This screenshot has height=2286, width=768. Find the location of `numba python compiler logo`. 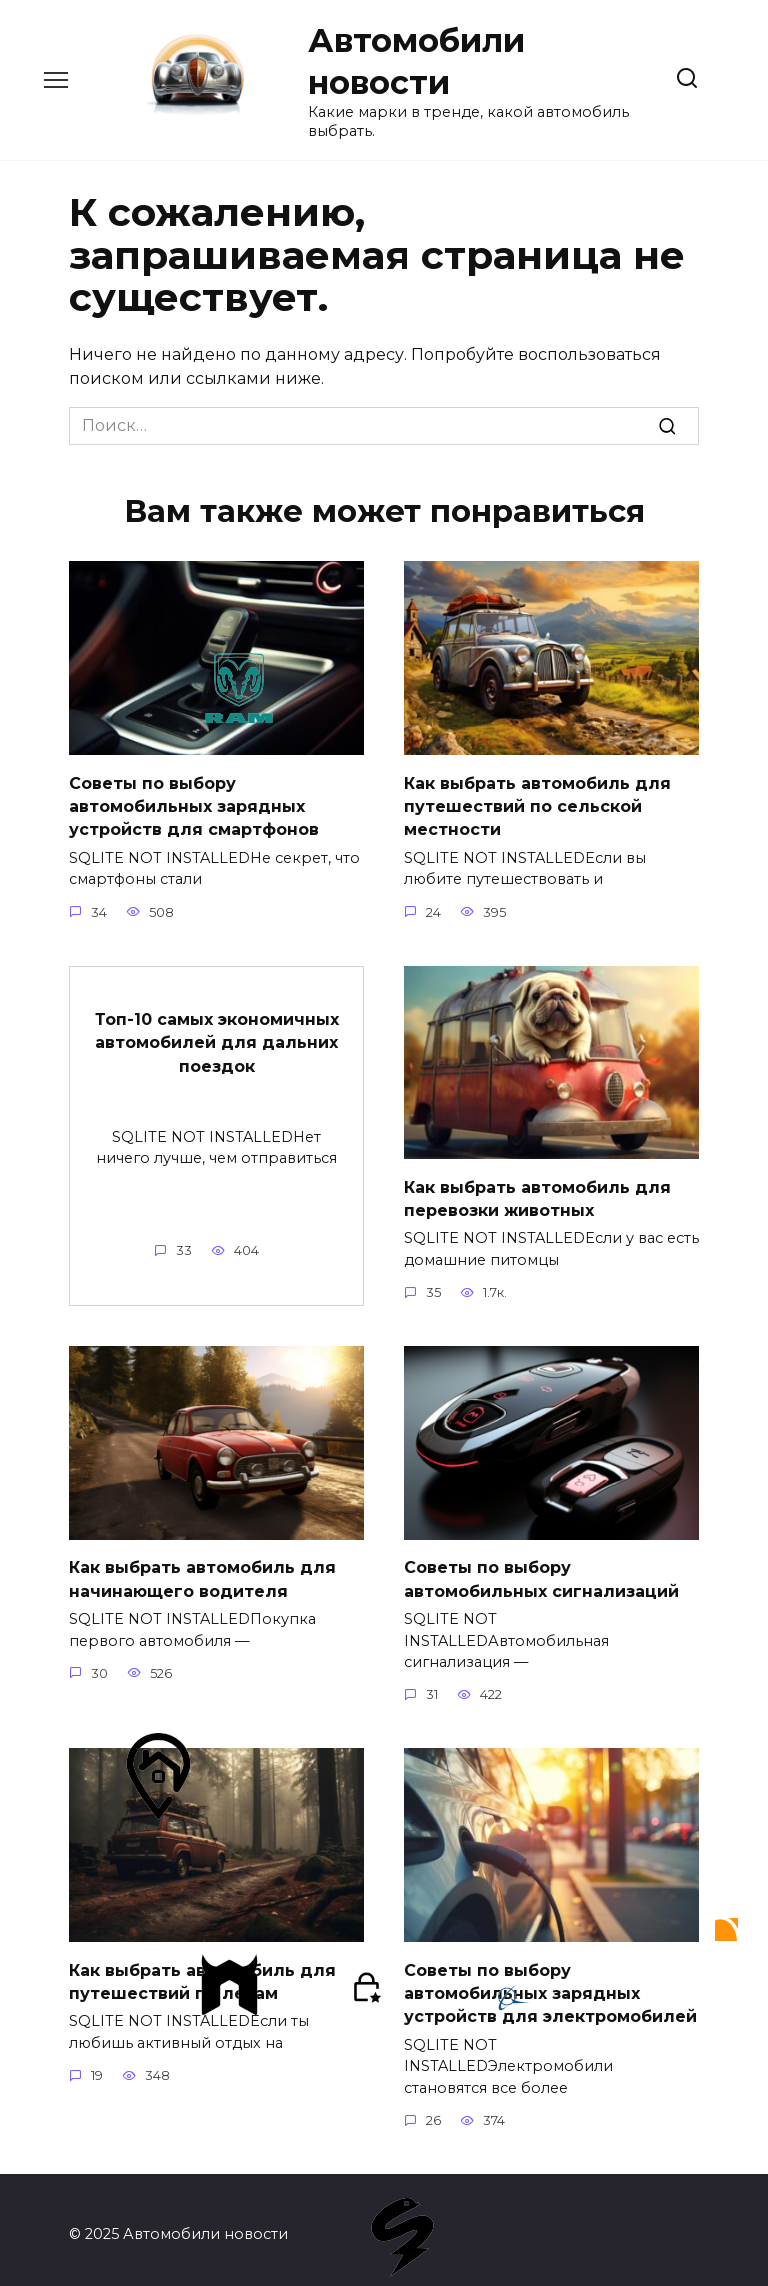

numba python compiler logo is located at coordinates (402, 2237).